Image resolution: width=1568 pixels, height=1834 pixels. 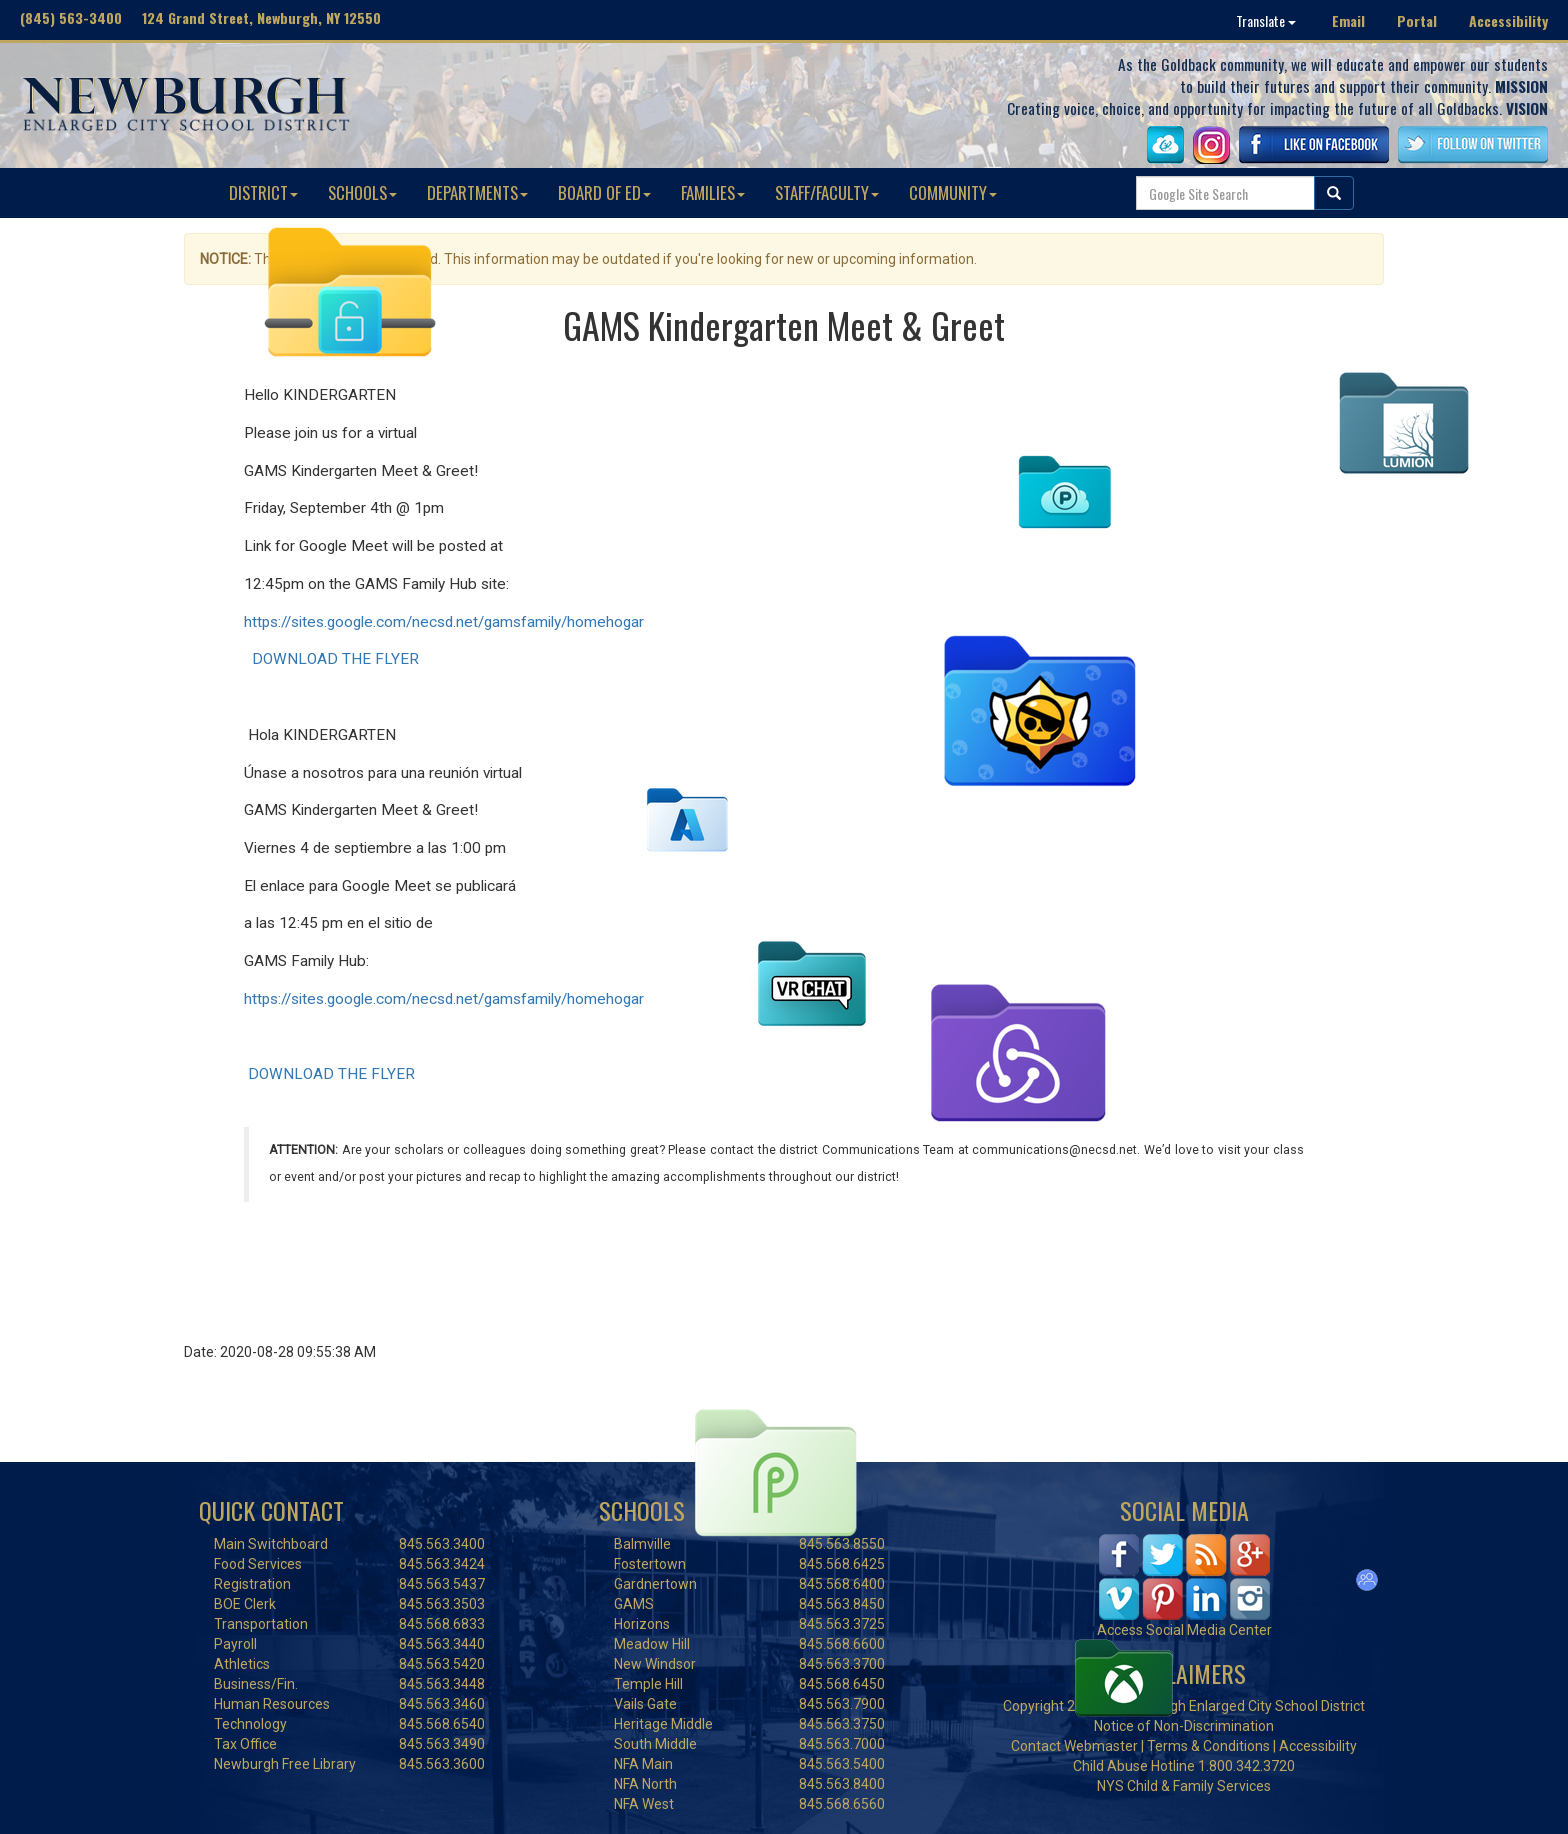 I want to click on open microsoft azure project folder, so click(x=687, y=822).